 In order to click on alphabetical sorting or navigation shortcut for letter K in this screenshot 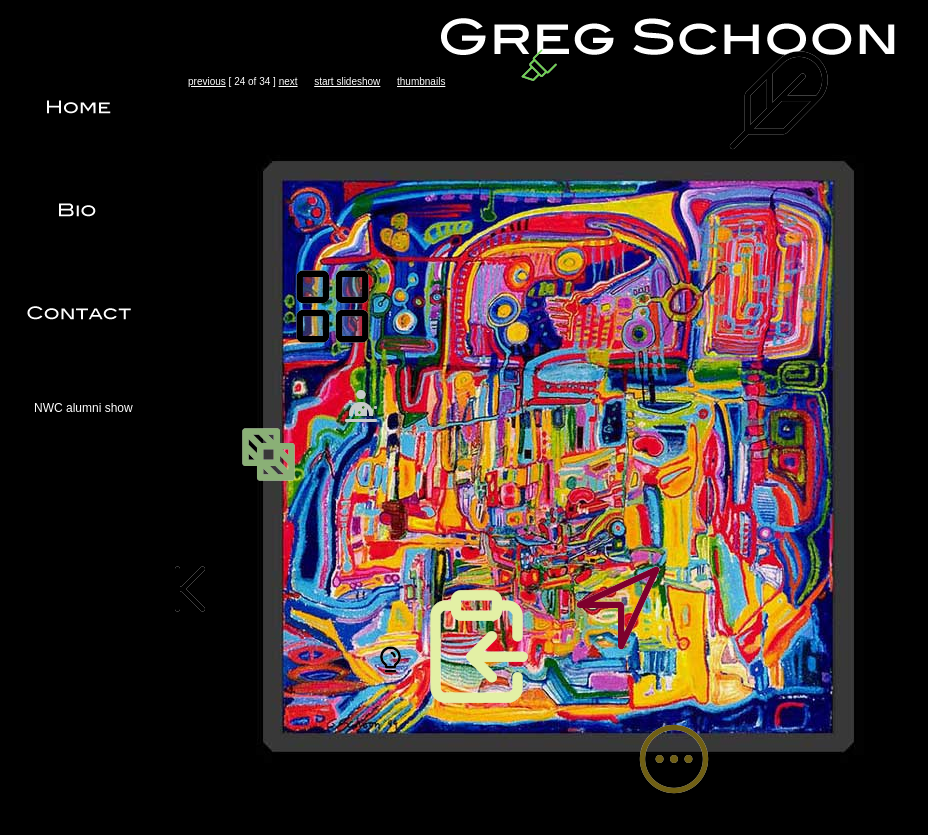, I will do `click(190, 589)`.